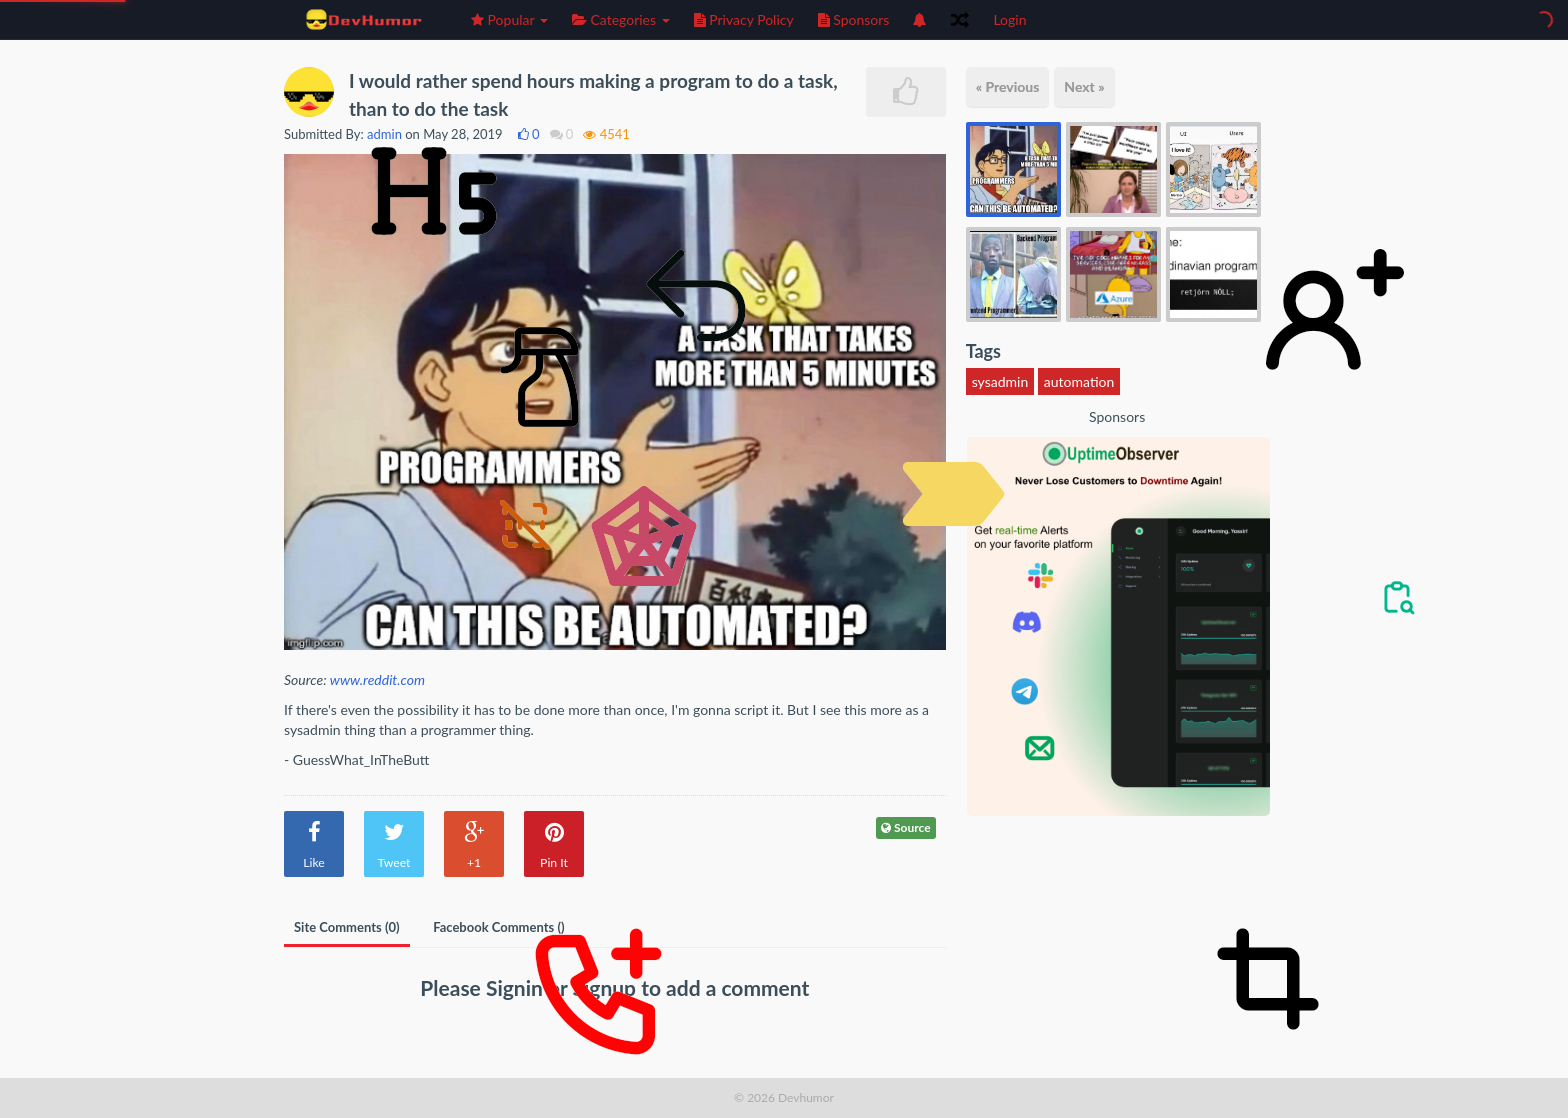 This screenshot has height=1118, width=1568. I want to click on view radar chart analytics, so click(644, 536).